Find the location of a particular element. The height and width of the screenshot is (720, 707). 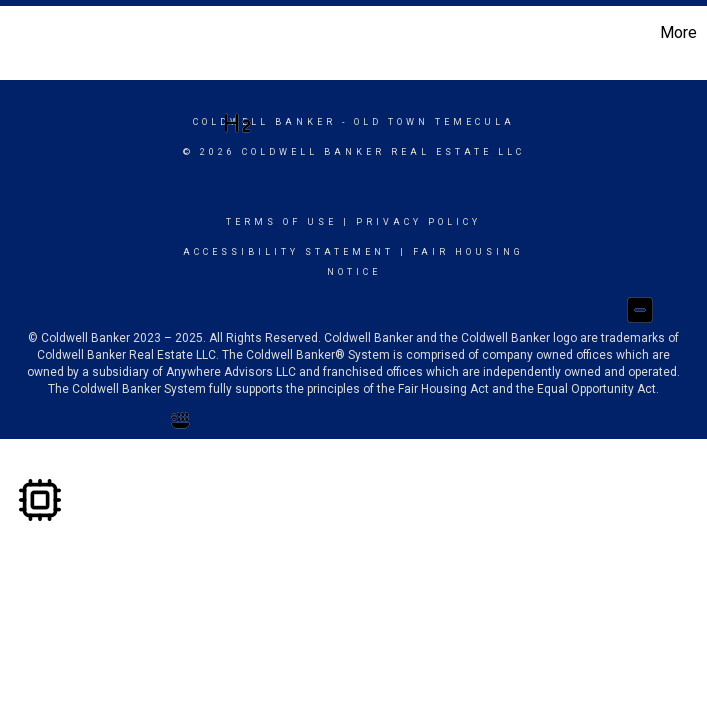

remove or delete an item is located at coordinates (640, 310).